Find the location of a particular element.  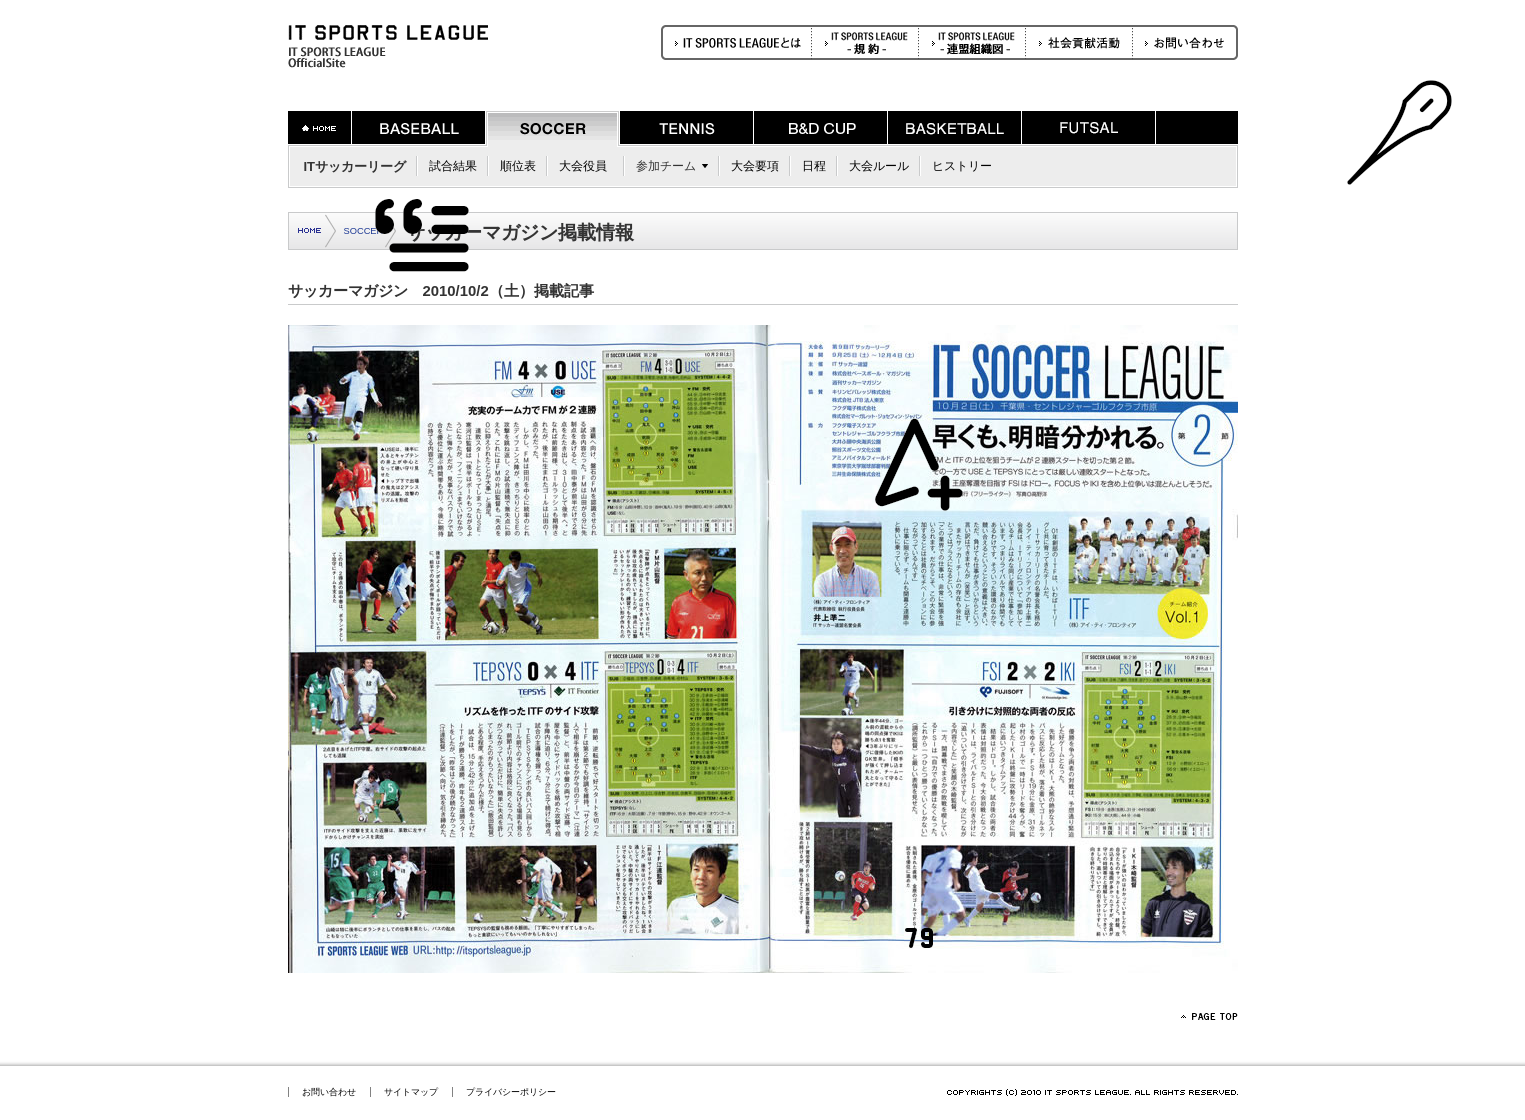

access sewing or crafting tools is located at coordinates (1399, 132).